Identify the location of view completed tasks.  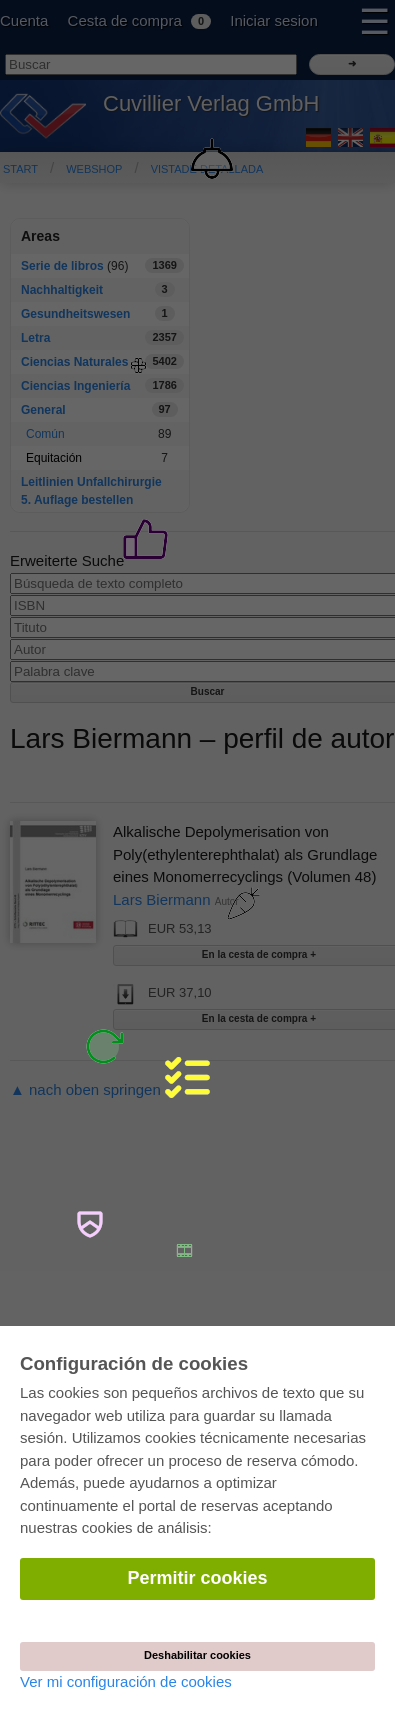
(187, 1077).